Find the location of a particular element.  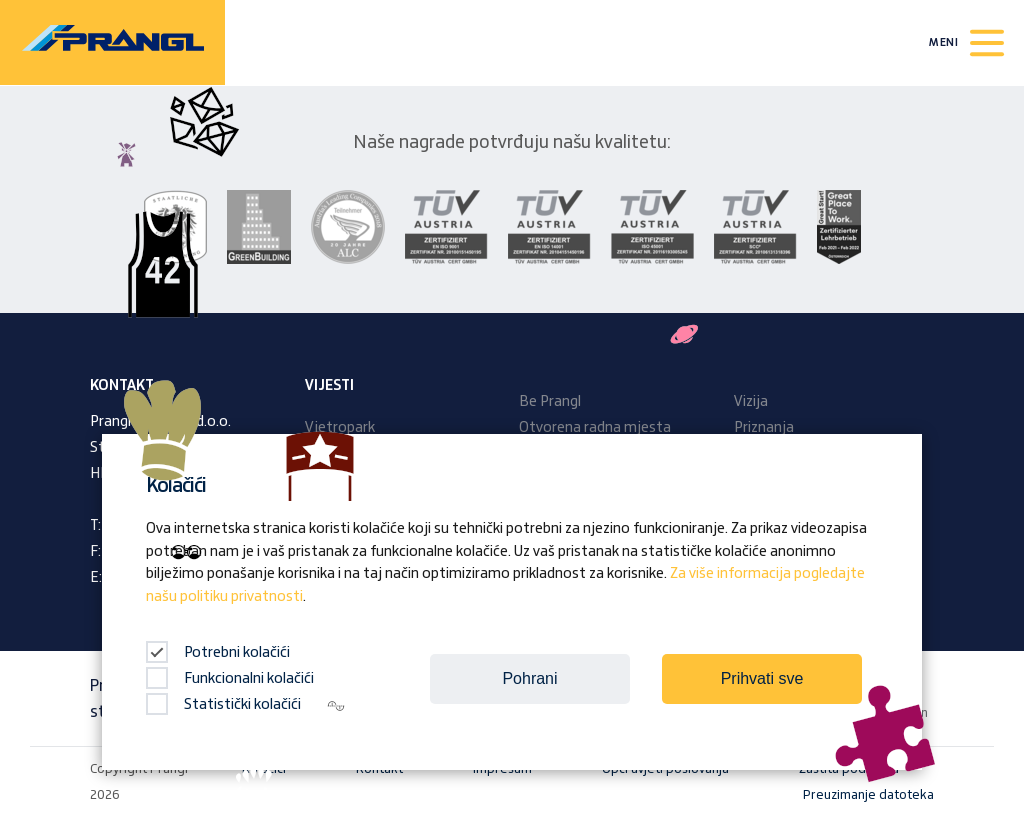

access space or astronomy-themed content is located at coordinates (684, 334).